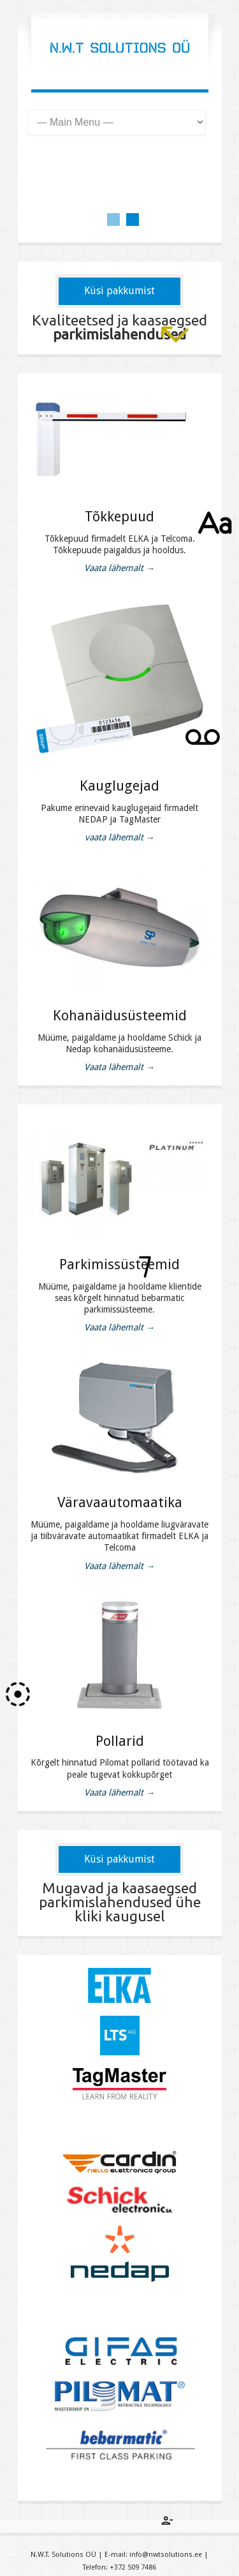 Image resolution: width=239 pixels, height=2576 pixels. Describe the element at coordinates (175, 333) in the screenshot. I see `go back to previous step` at that location.